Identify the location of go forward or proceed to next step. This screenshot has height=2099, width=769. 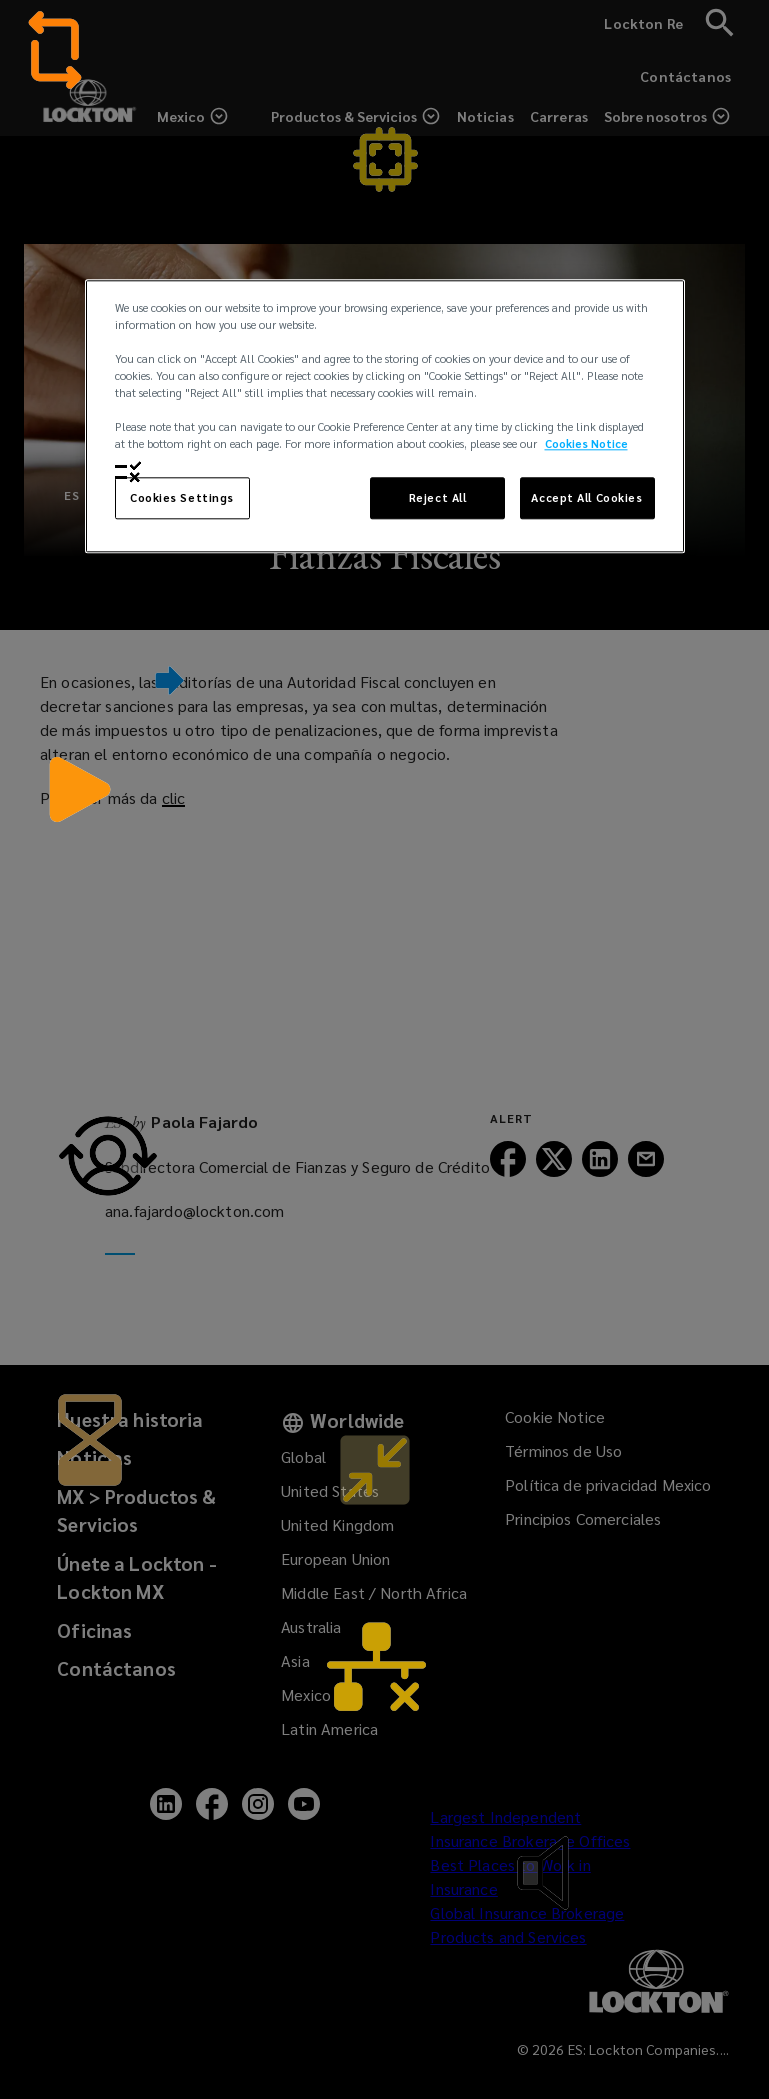
(168, 680).